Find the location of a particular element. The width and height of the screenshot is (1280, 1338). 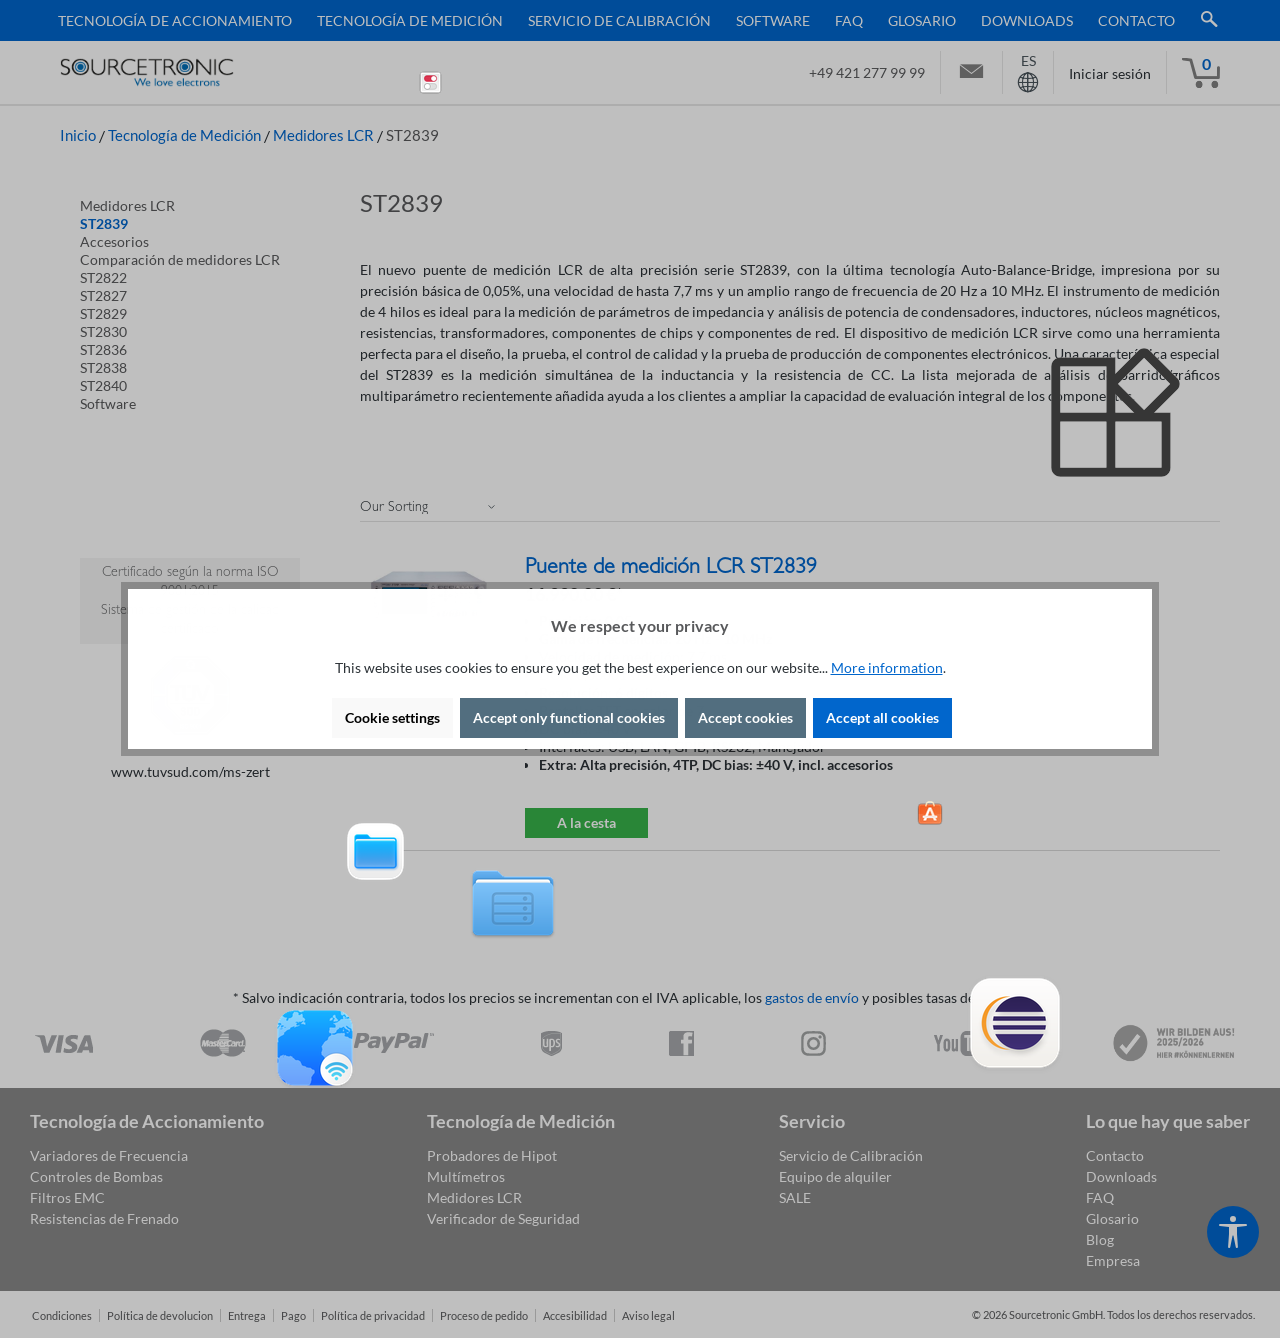

open the files app is located at coordinates (375, 851).